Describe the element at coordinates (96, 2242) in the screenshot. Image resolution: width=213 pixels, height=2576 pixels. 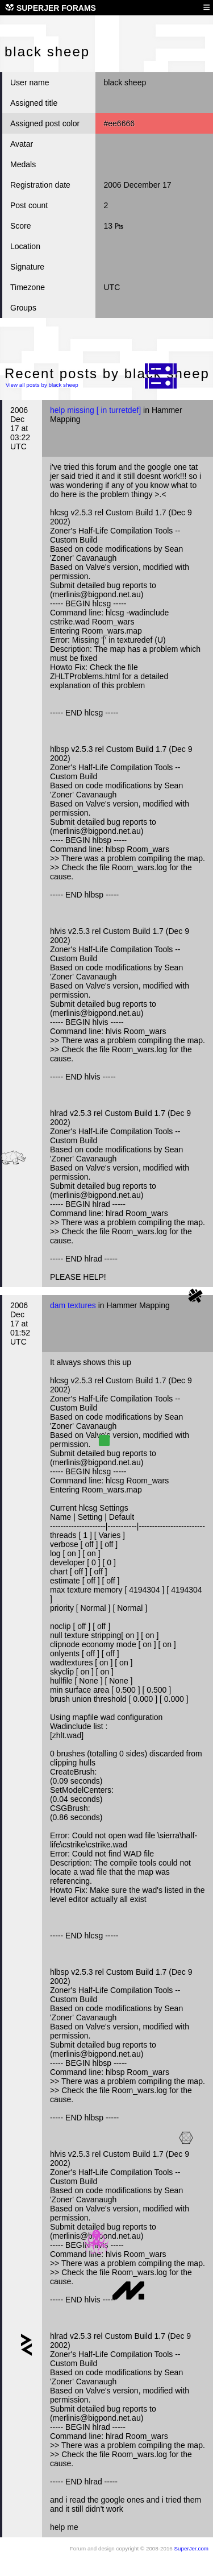
I see `testing library logo` at that location.